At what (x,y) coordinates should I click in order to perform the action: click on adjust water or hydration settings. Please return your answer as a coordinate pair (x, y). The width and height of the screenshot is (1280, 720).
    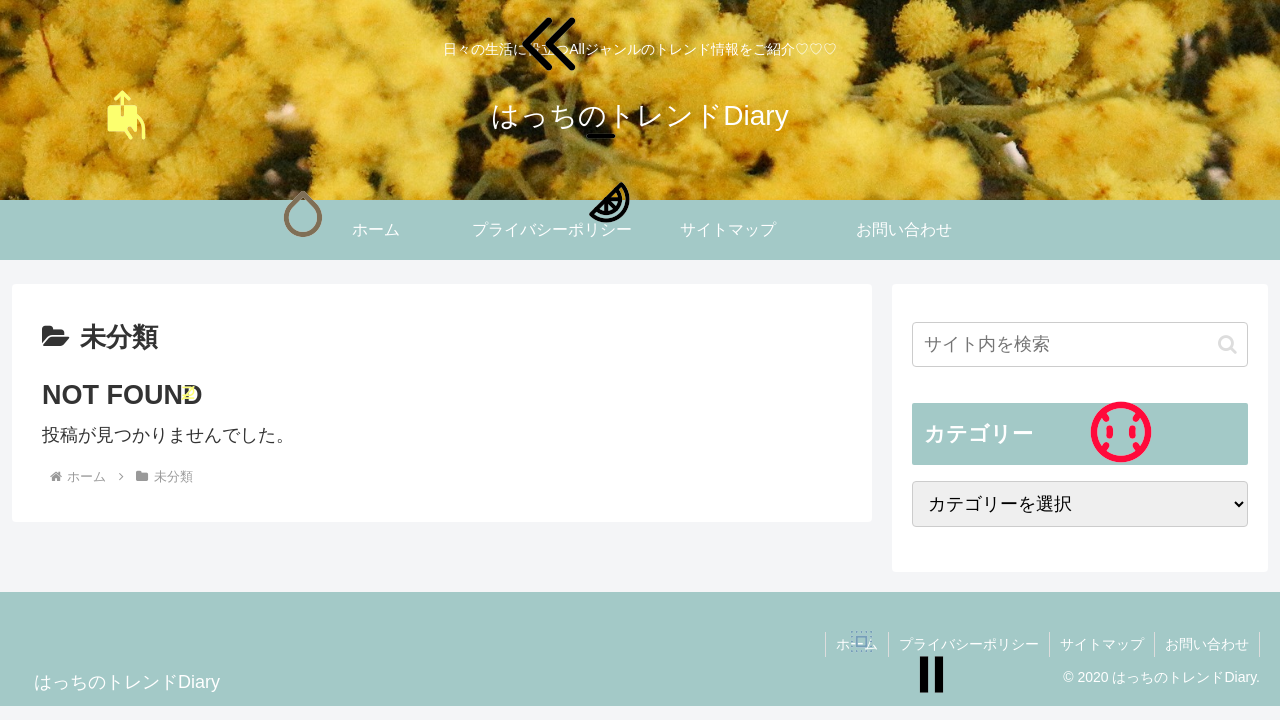
    Looking at the image, I should click on (303, 214).